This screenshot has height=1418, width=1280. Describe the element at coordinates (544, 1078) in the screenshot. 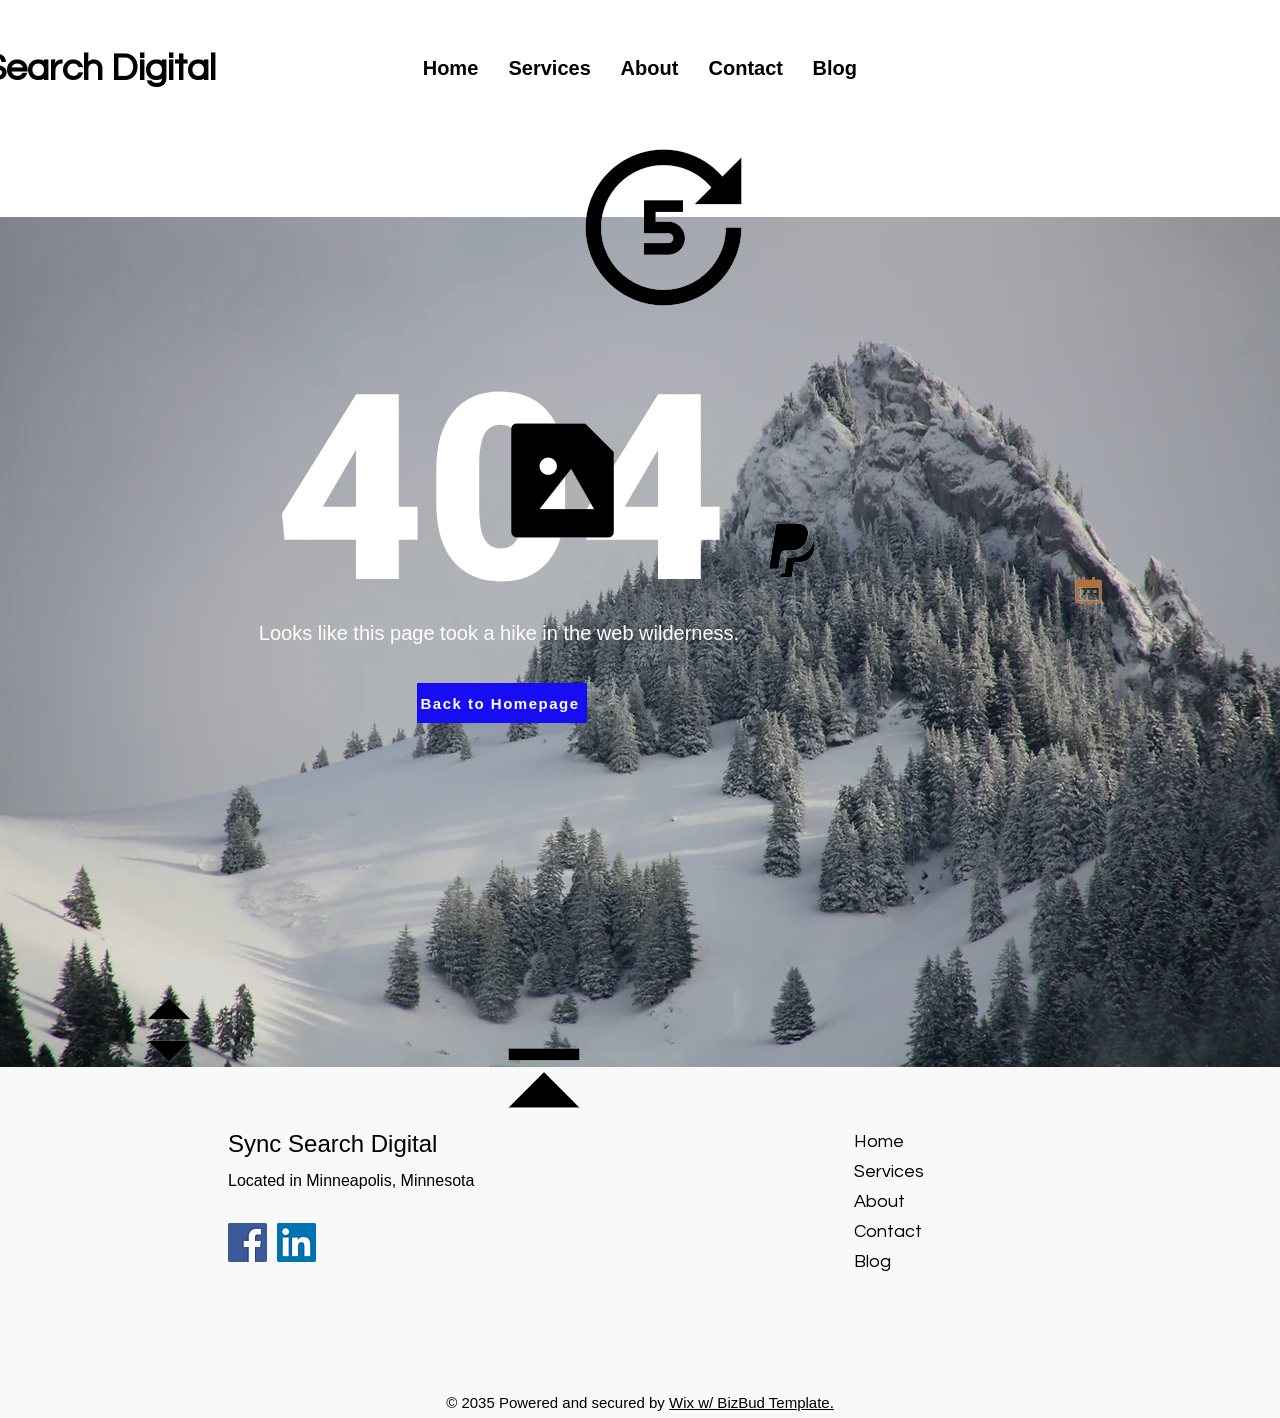

I see `skip to the beginning or top of content` at that location.